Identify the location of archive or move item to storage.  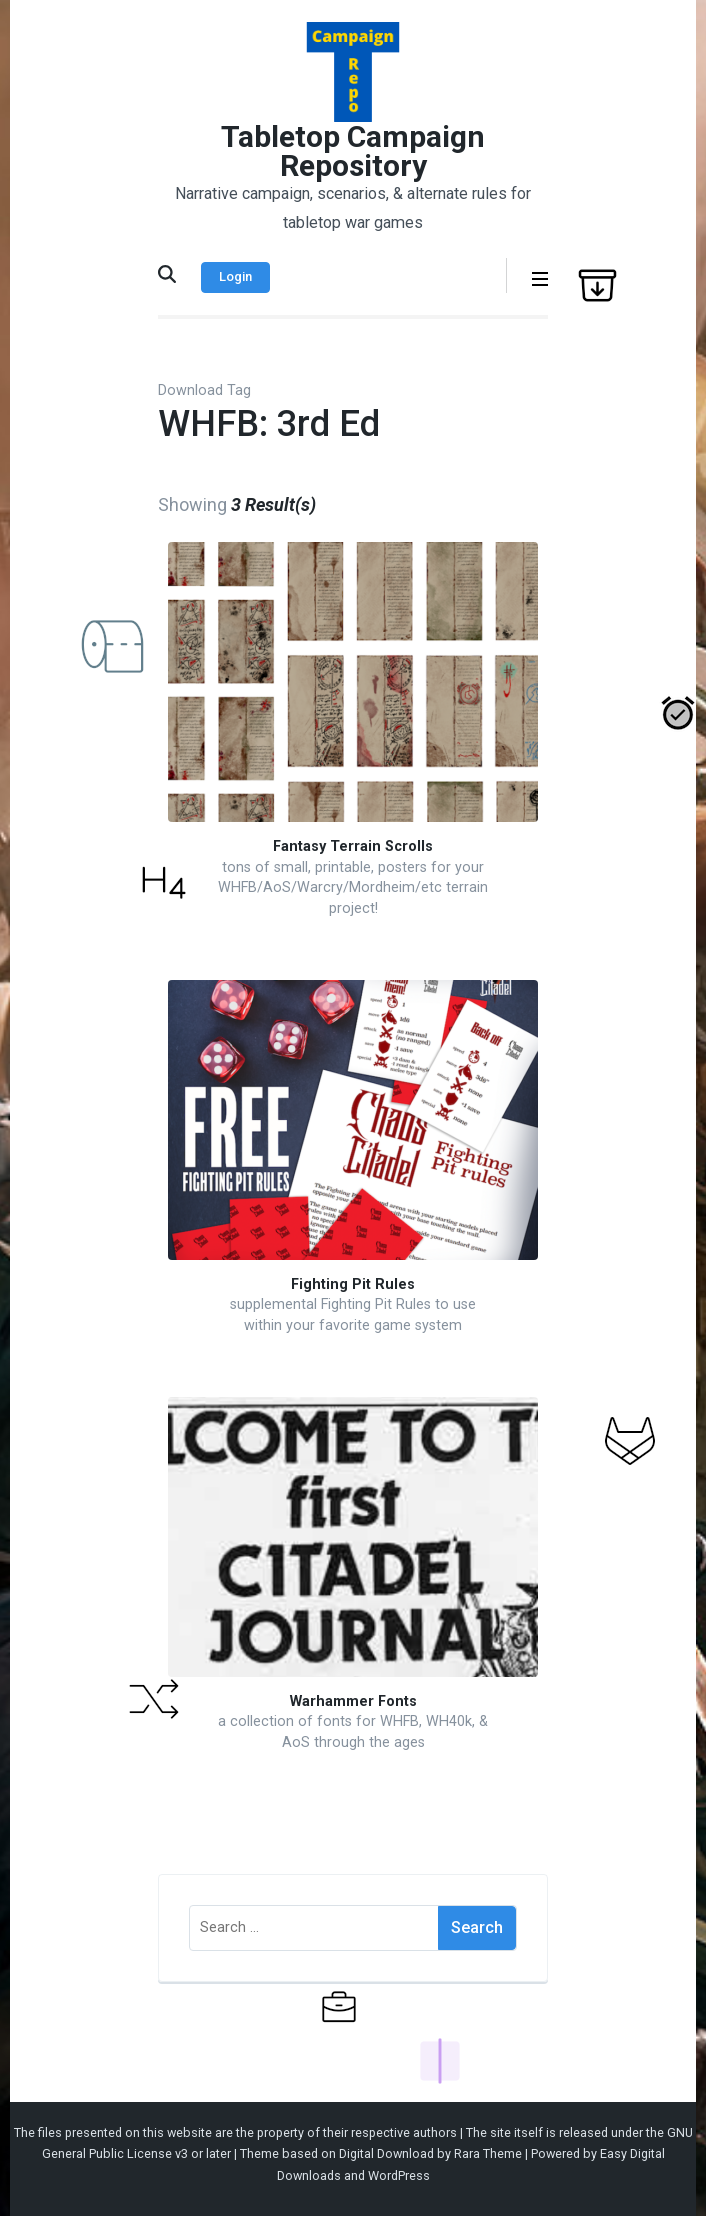
(597, 285).